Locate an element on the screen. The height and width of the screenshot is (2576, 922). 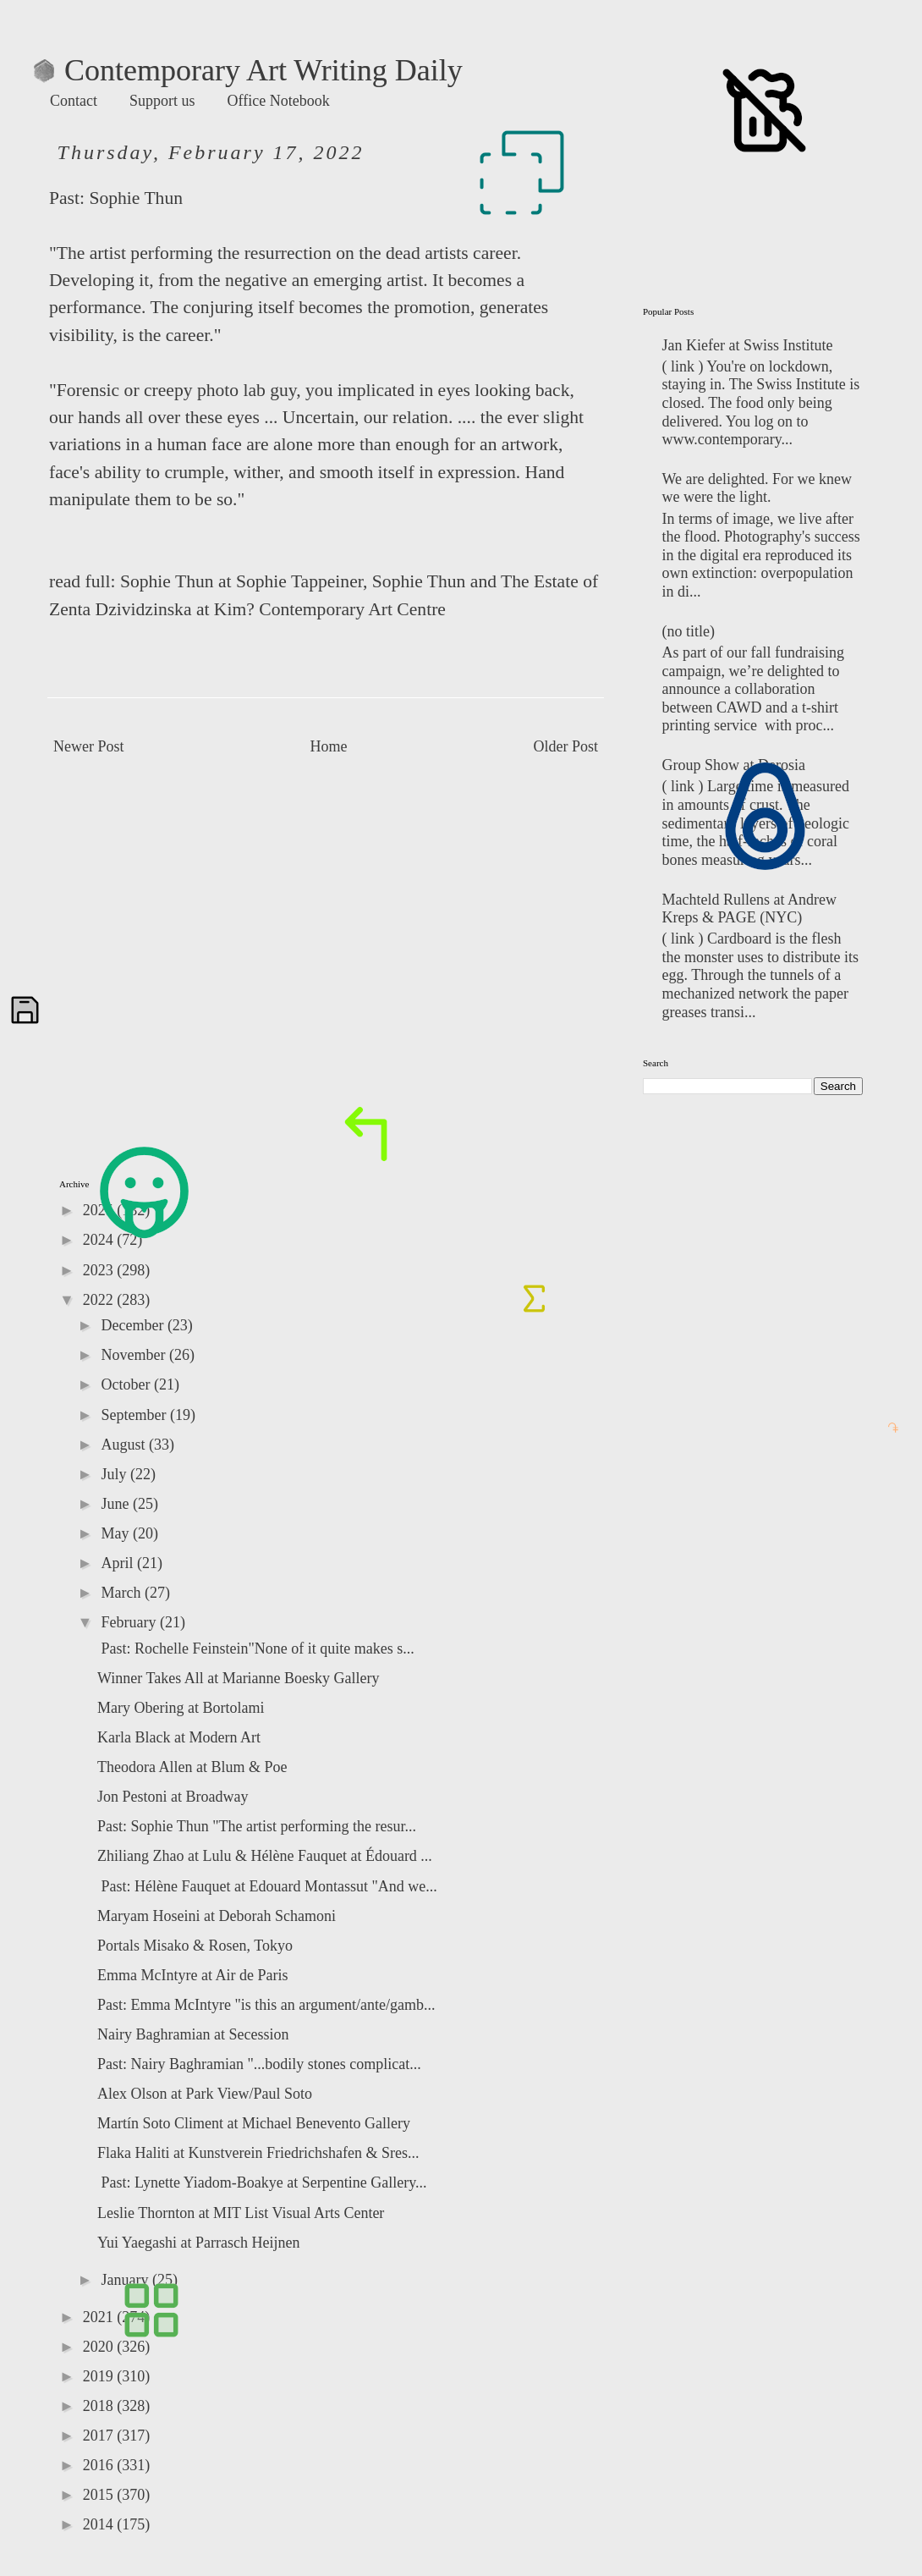
indicates alcohol-free option or venue is located at coordinates (764, 110).